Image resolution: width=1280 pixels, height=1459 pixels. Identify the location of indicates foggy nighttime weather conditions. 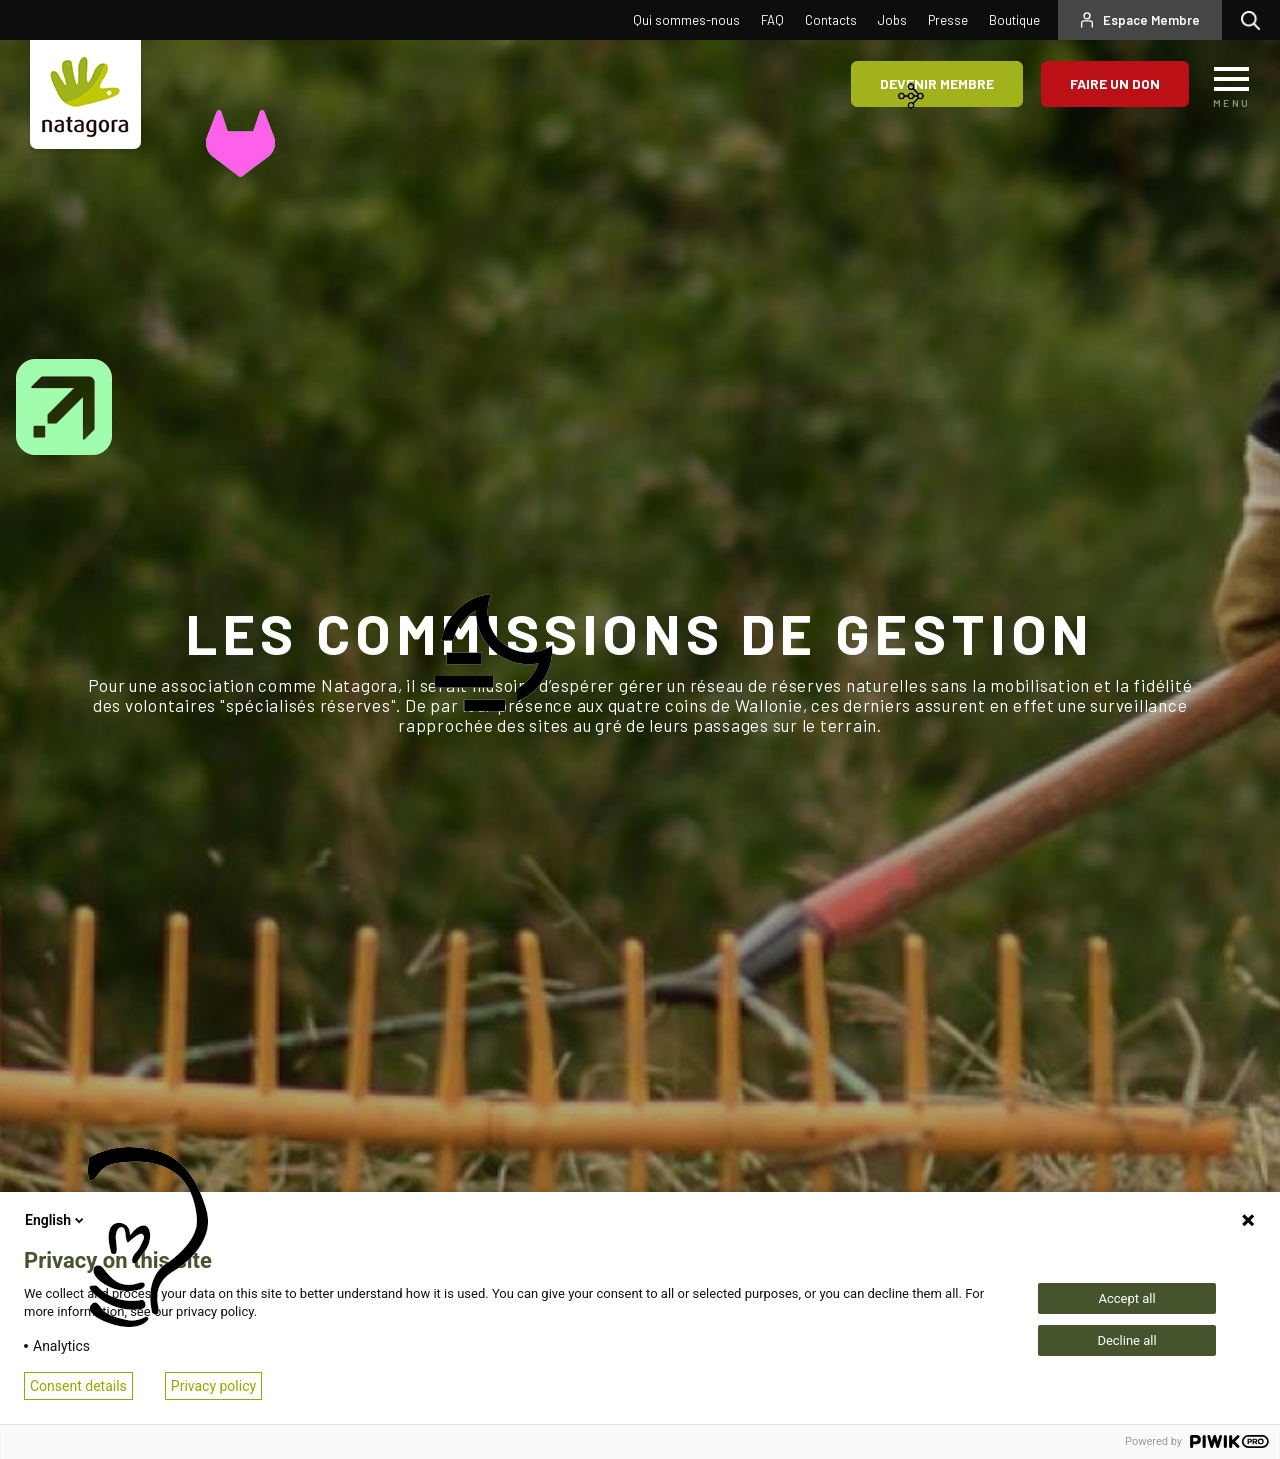
(493, 652).